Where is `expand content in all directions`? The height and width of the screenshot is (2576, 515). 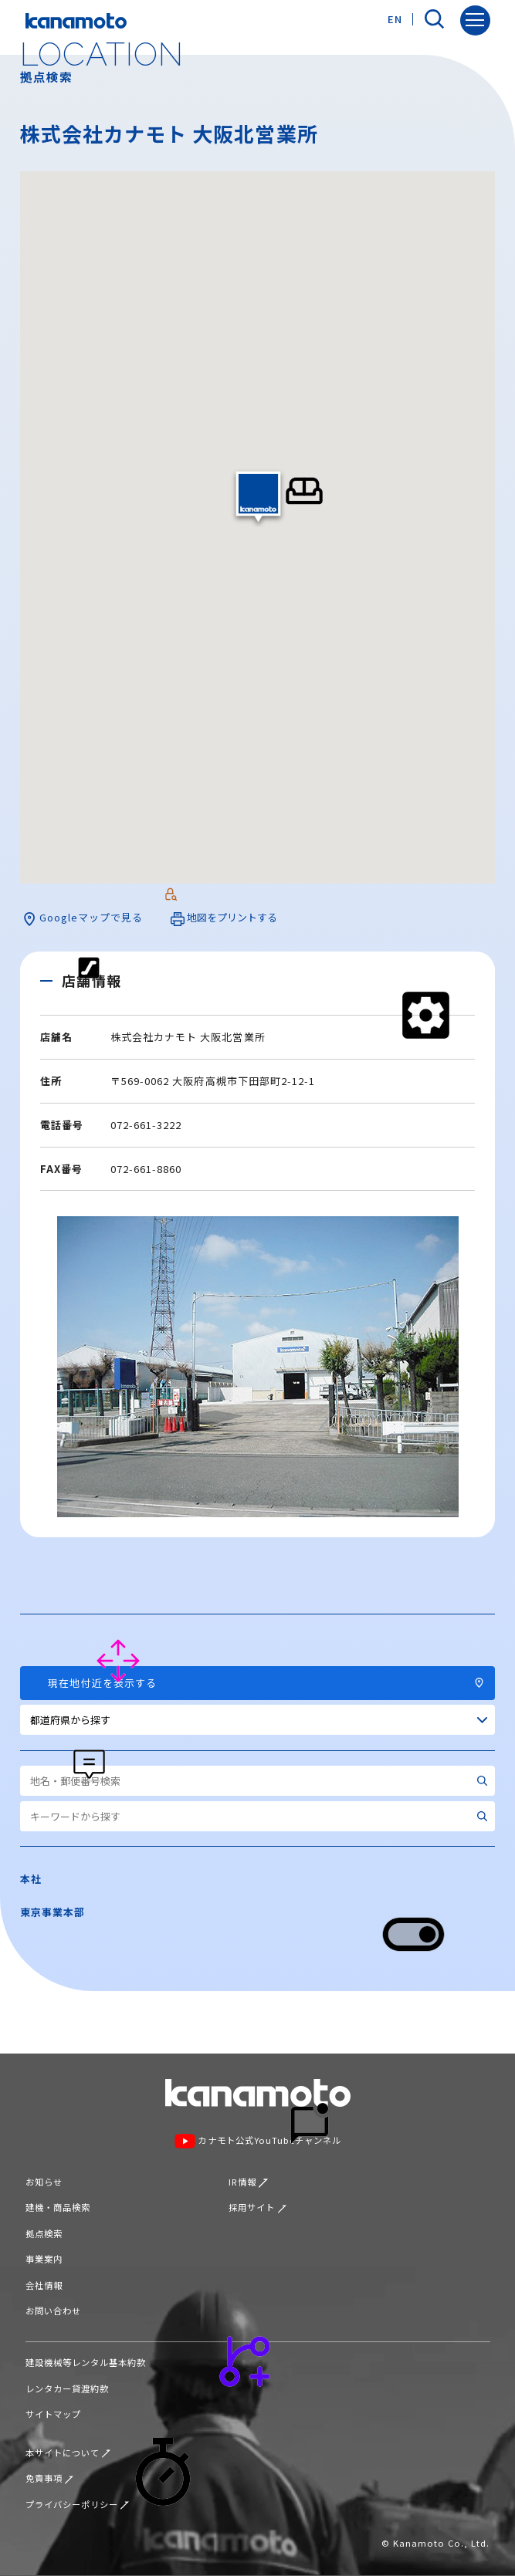 expand content in all directions is located at coordinates (118, 1661).